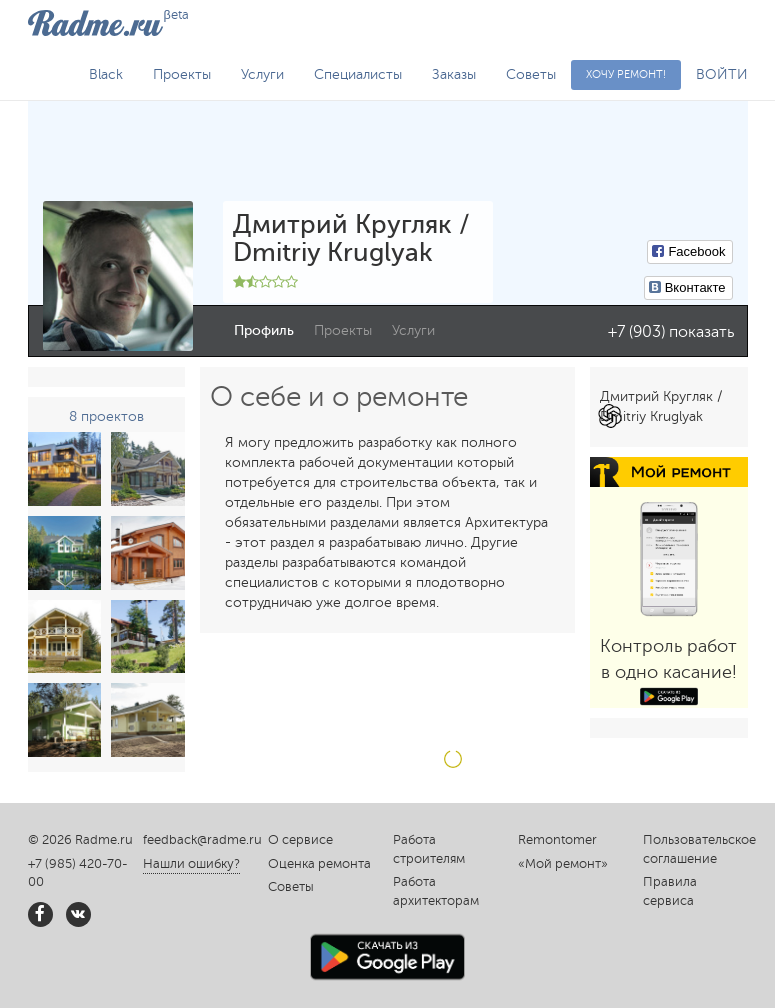 Image resolution: width=775 pixels, height=1008 pixels. What do you see at coordinates (610, 416) in the screenshot?
I see `open OpenAI or ChatGPT app` at bounding box center [610, 416].